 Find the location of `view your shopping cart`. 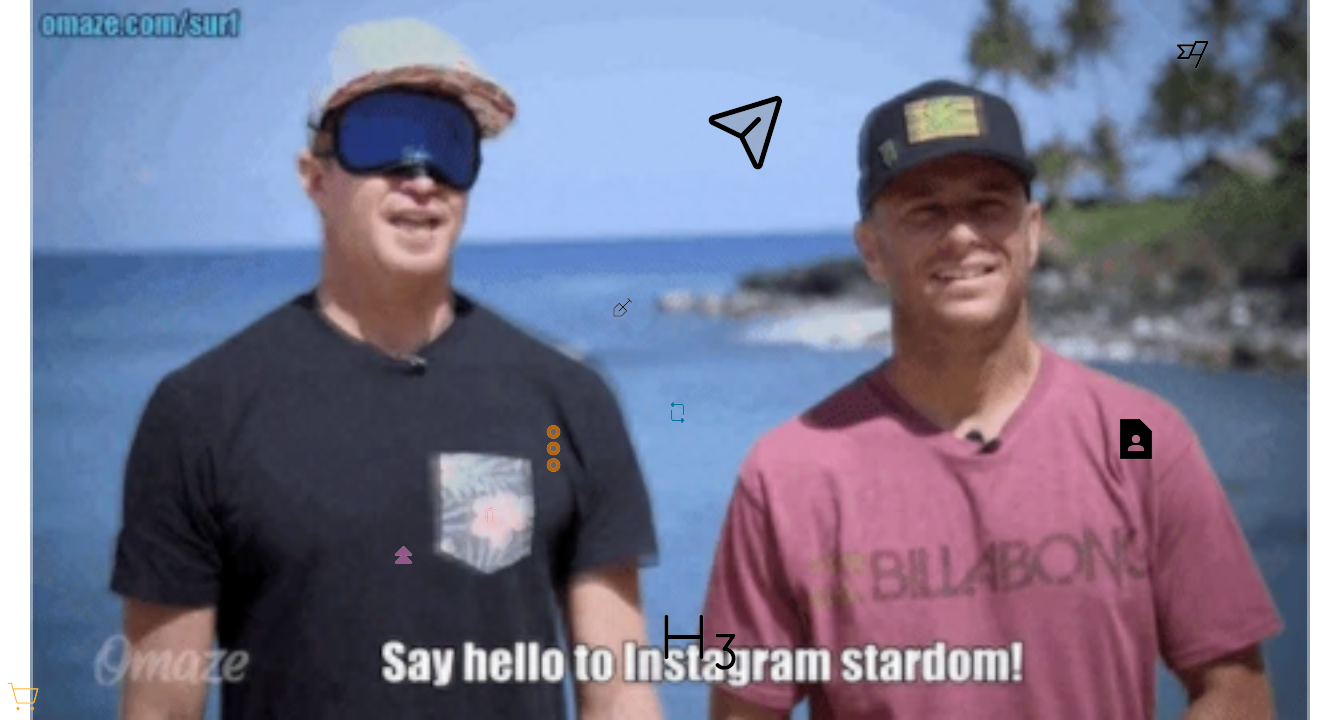

view your shopping cart is located at coordinates (23, 696).